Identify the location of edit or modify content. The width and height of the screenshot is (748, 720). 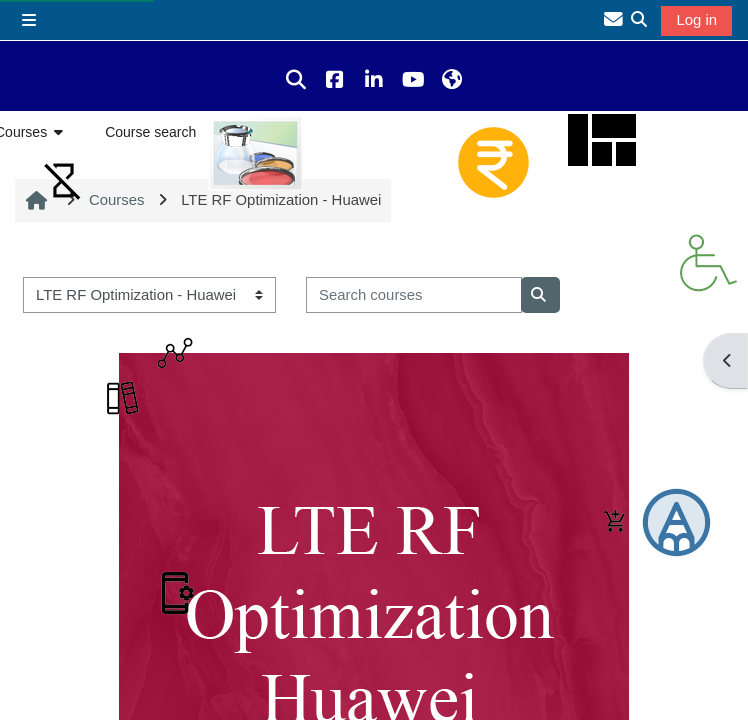
(676, 522).